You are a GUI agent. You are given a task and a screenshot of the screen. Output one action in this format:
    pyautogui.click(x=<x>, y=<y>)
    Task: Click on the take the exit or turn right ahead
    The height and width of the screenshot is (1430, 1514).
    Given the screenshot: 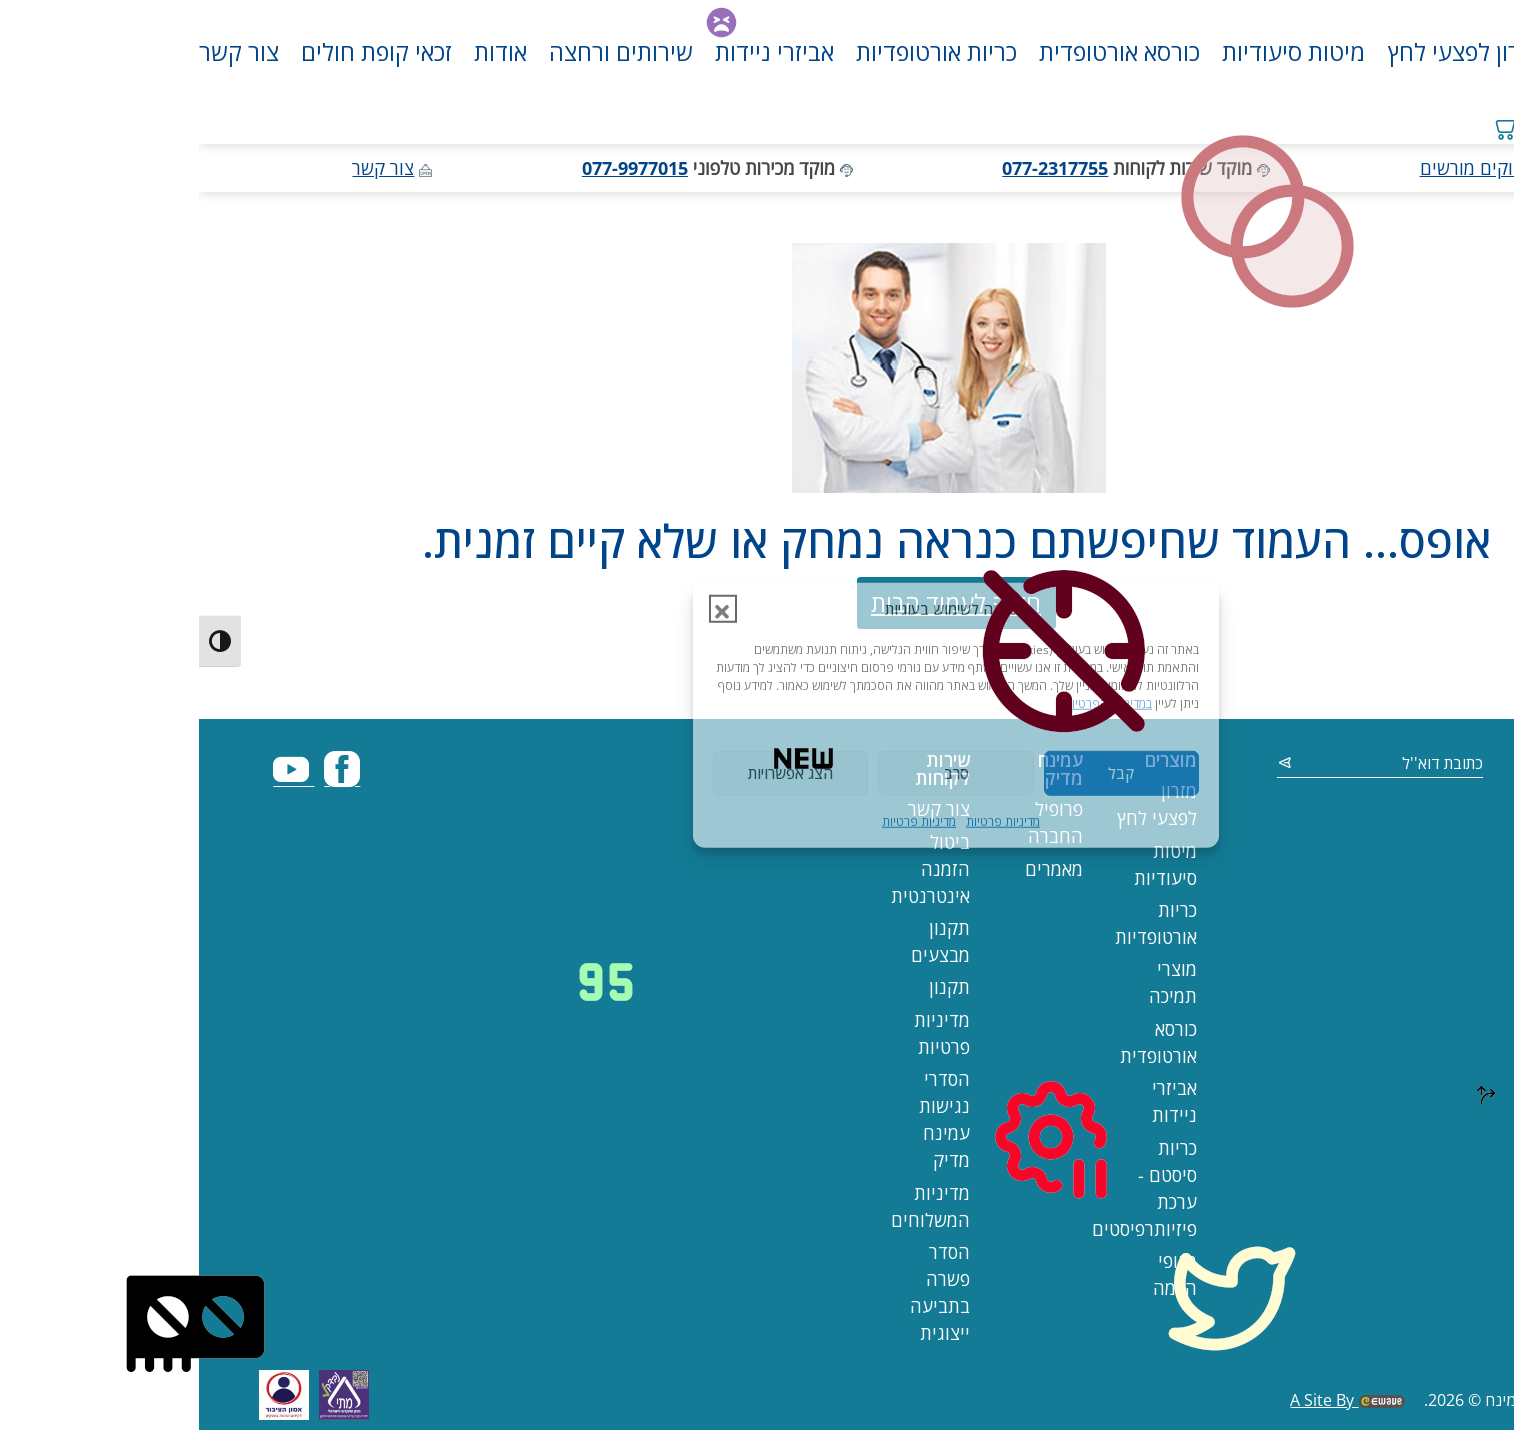 What is the action you would take?
    pyautogui.click(x=1486, y=1095)
    